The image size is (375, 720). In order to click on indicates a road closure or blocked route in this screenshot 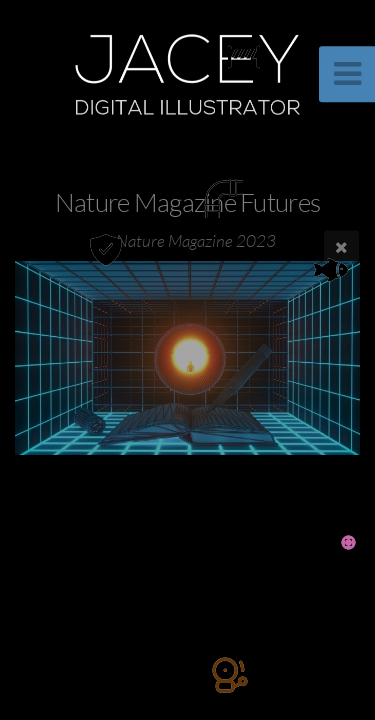, I will do `click(244, 57)`.